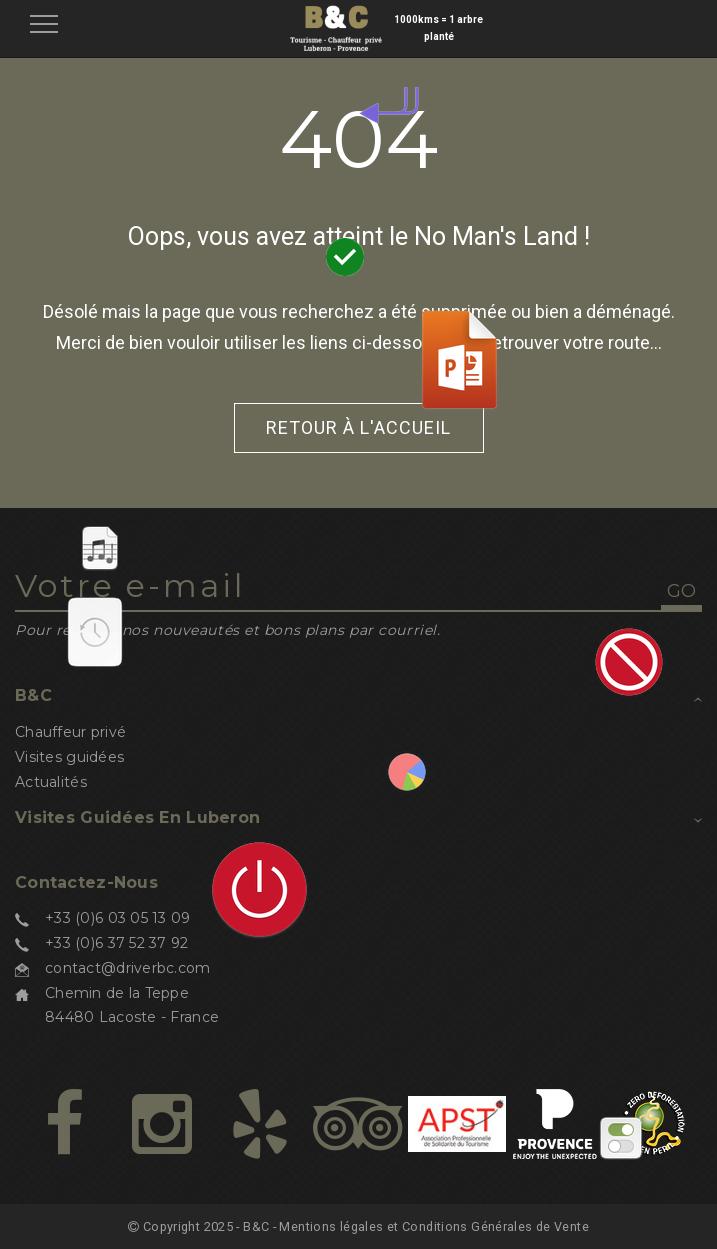 The width and height of the screenshot is (717, 1249). I want to click on shut down or power off the system, so click(259, 889).